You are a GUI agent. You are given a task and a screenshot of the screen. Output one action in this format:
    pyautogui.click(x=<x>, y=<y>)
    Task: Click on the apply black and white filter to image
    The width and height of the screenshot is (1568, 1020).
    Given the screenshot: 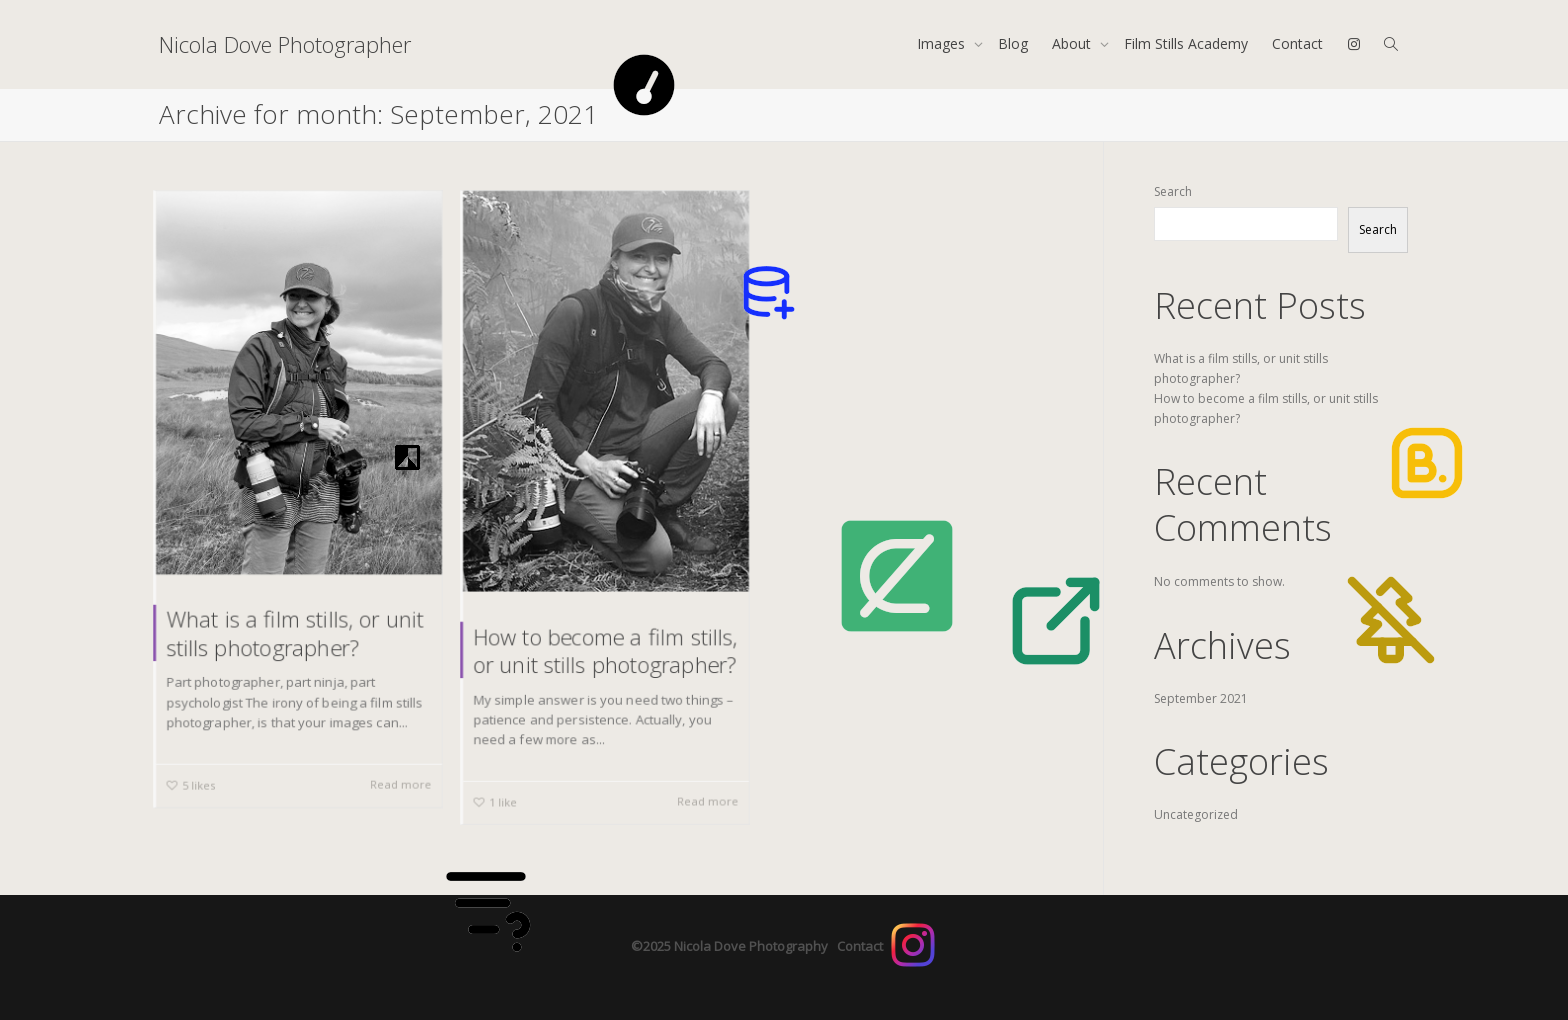 What is the action you would take?
    pyautogui.click(x=407, y=457)
    